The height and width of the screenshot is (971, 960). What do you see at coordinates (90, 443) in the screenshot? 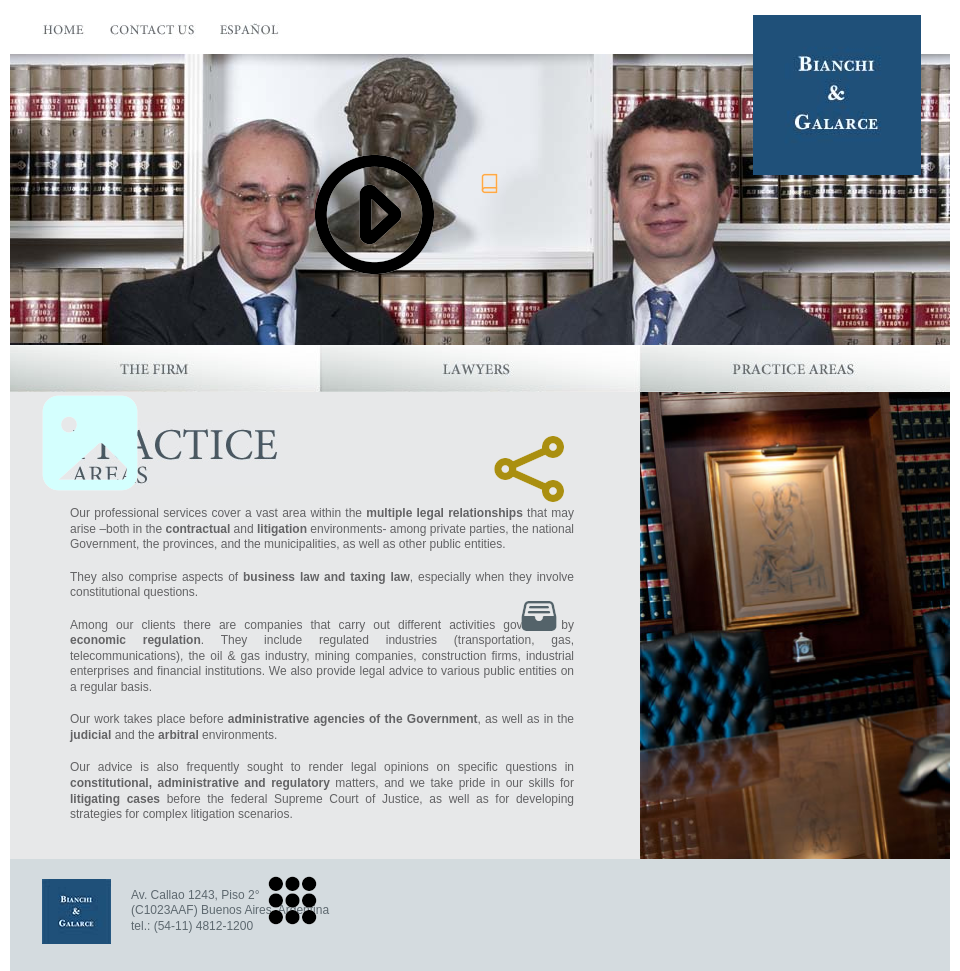
I see `view image or photo` at bounding box center [90, 443].